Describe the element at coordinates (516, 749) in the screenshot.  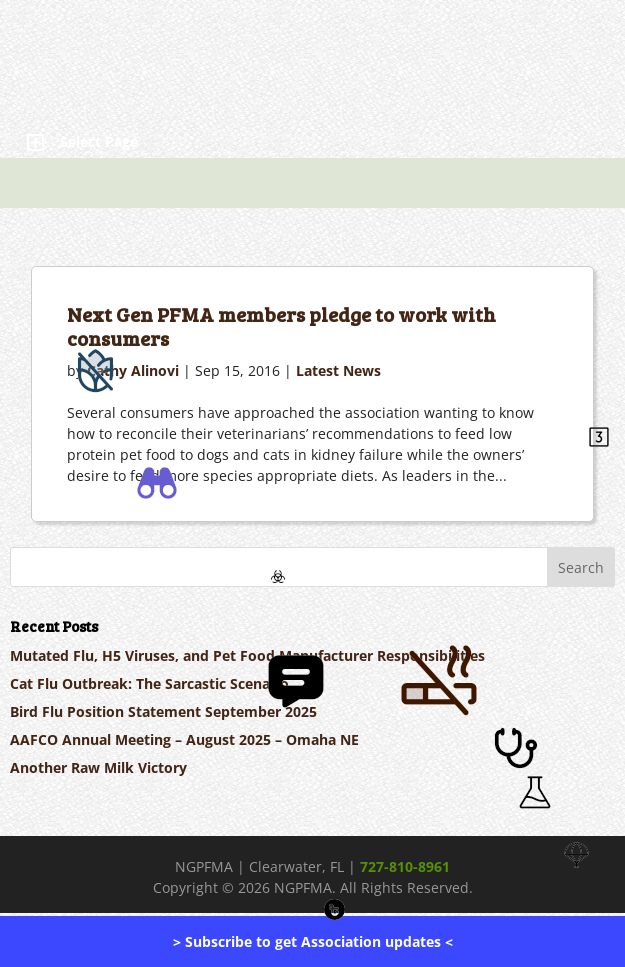
I see `access health or medical features` at that location.